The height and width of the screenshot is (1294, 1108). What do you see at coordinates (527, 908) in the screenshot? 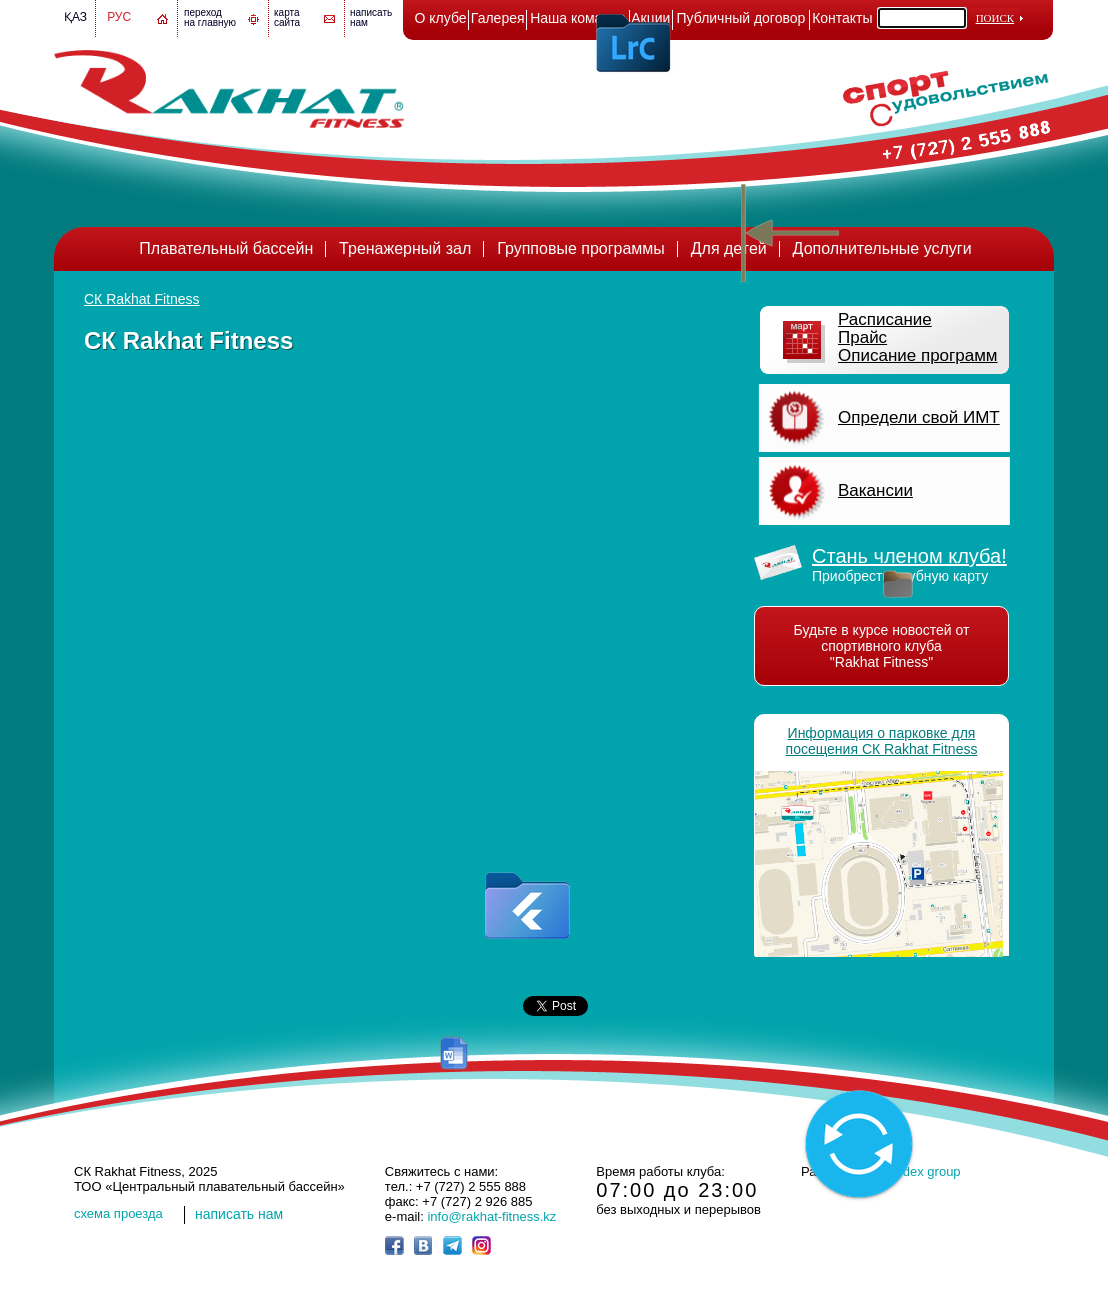
I see `open flutter project folder` at bounding box center [527, 908].